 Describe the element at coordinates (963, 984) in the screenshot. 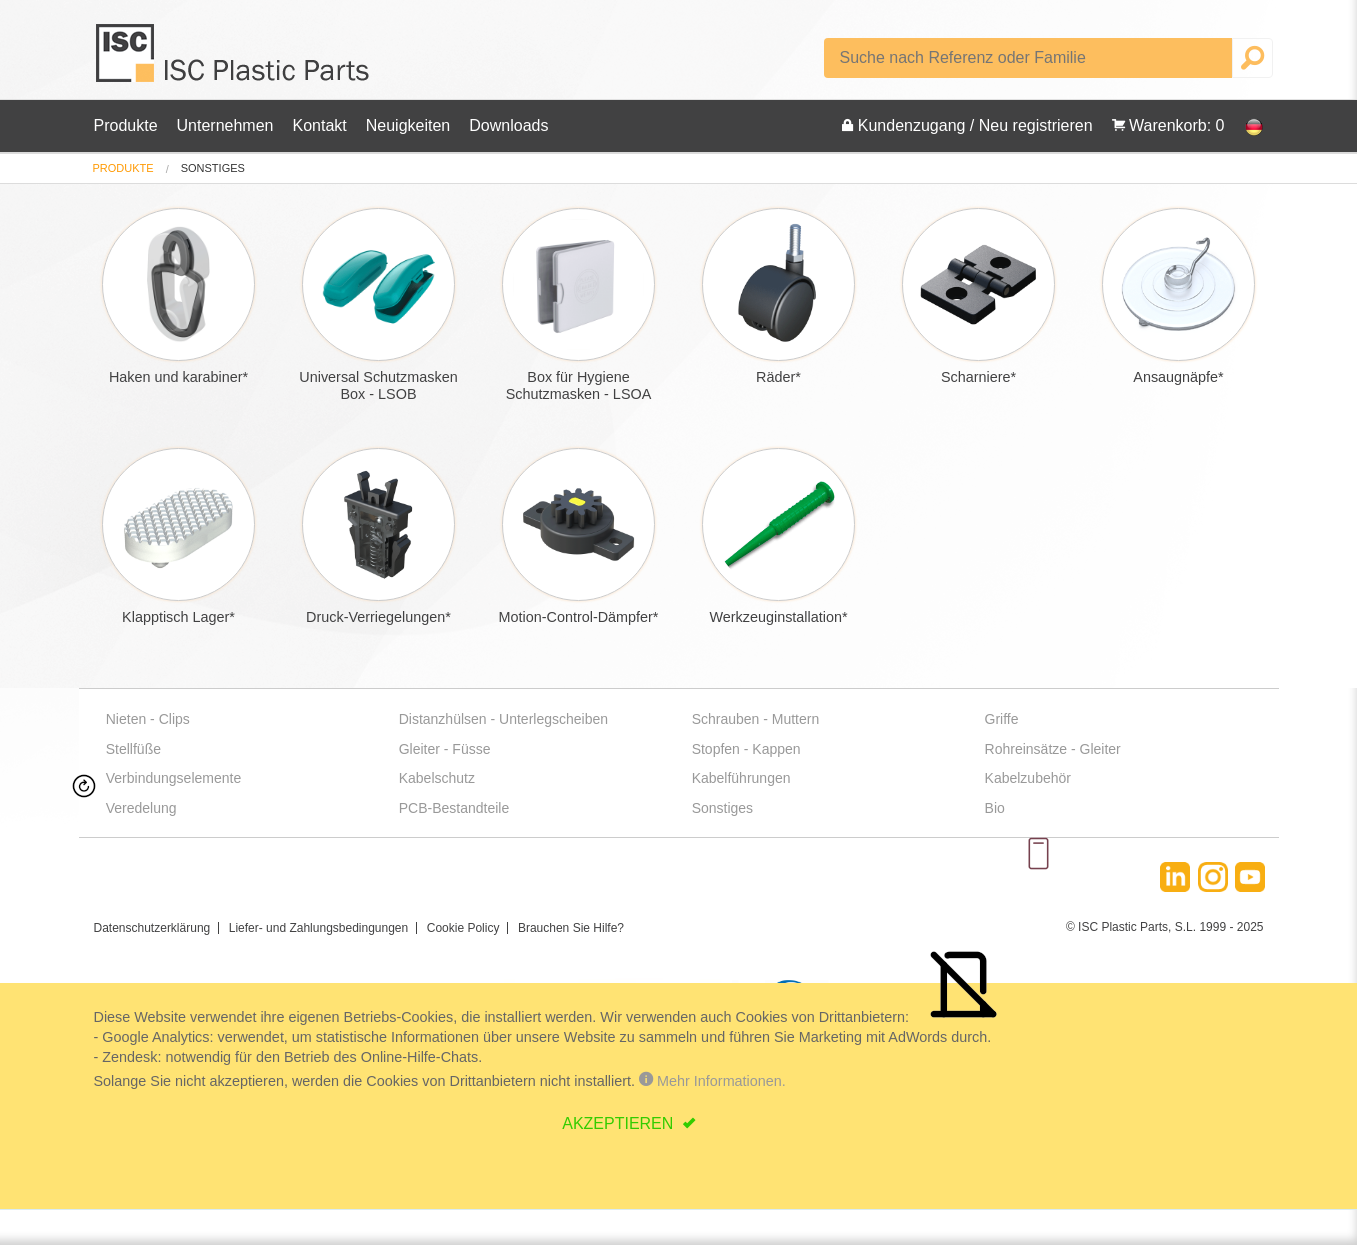

I see `door access disabled or unavailable` at that location.